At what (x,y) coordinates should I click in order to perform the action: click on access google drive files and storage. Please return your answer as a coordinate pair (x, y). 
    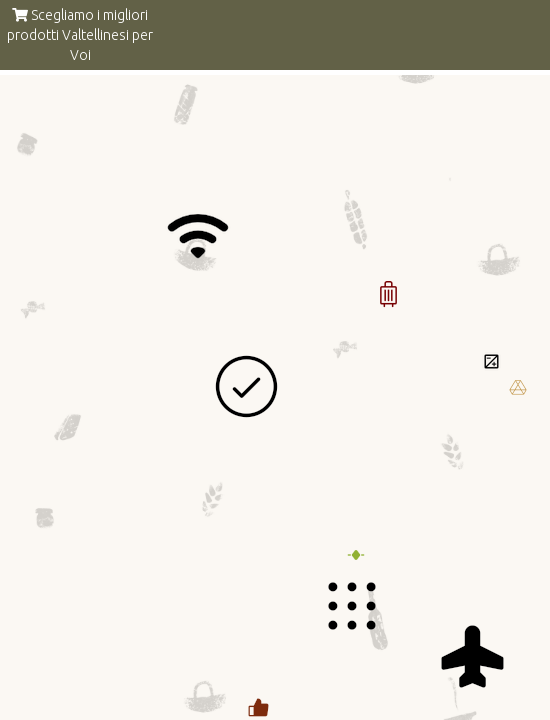
    Looking at the image, I should click on (518, 388).